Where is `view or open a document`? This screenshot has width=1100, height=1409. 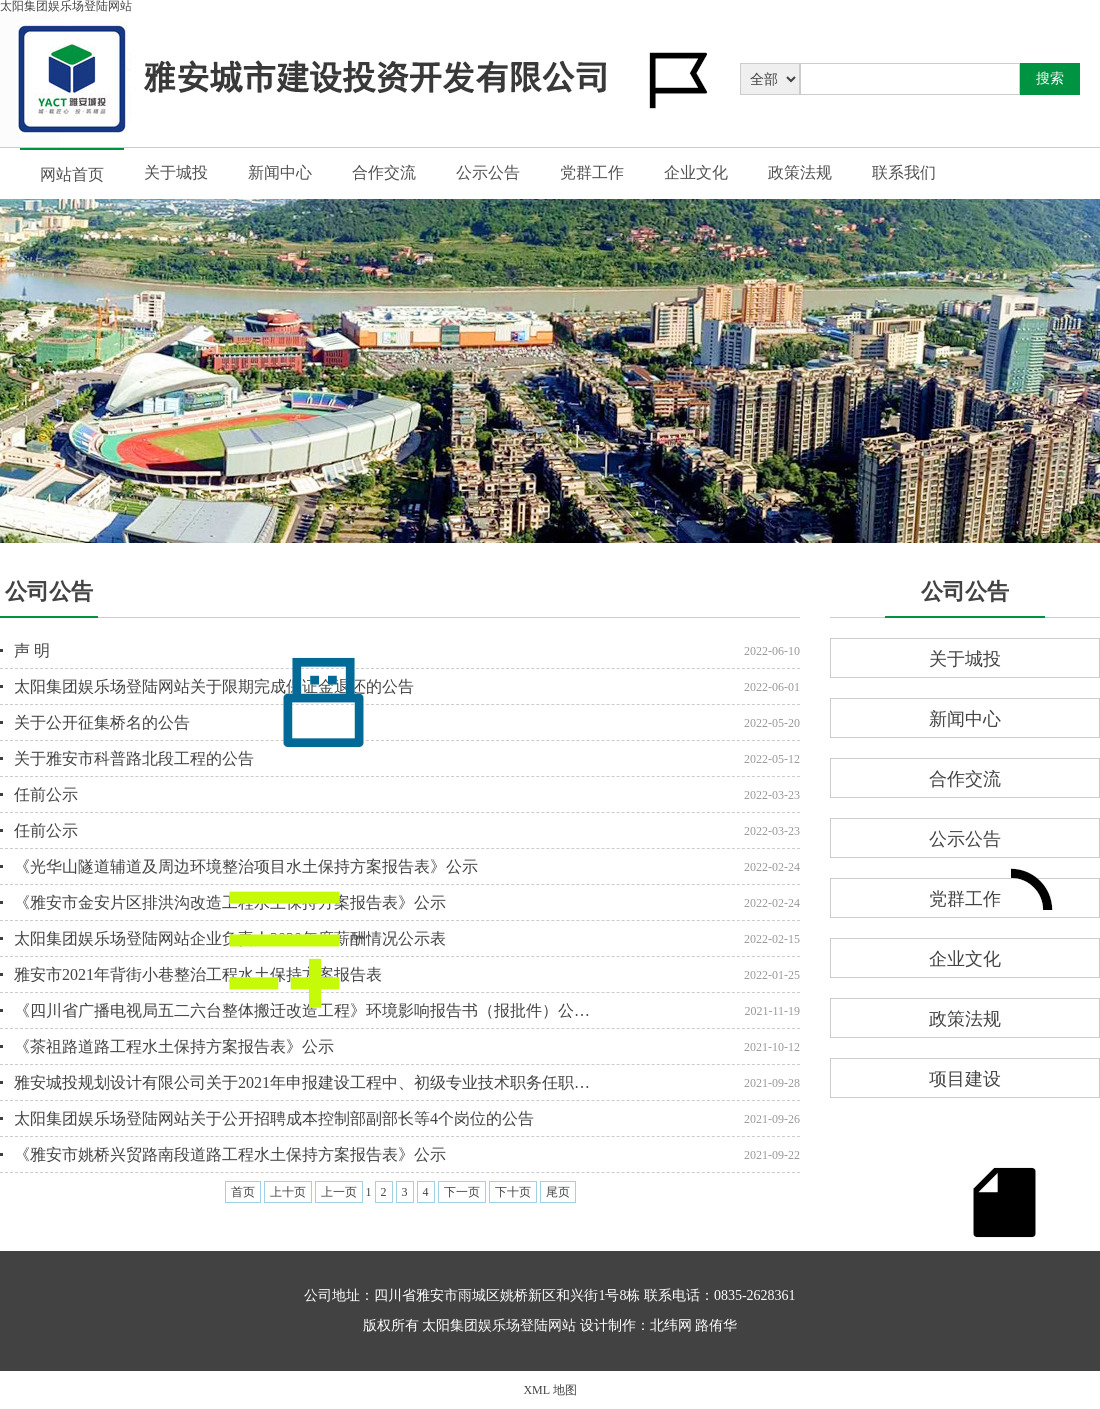
view or open a document is located at coordinates (1004, 1202).